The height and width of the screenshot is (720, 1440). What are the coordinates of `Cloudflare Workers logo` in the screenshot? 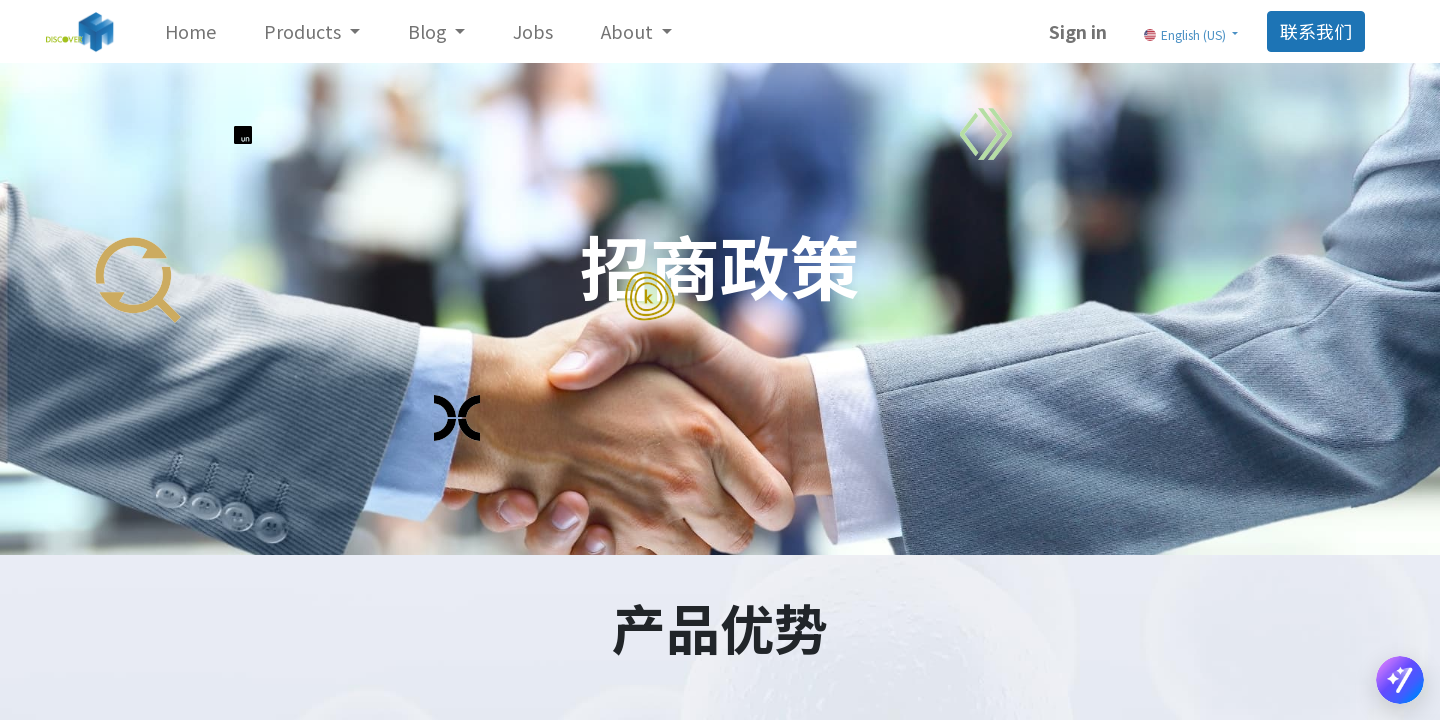 It's located at (986, 134).